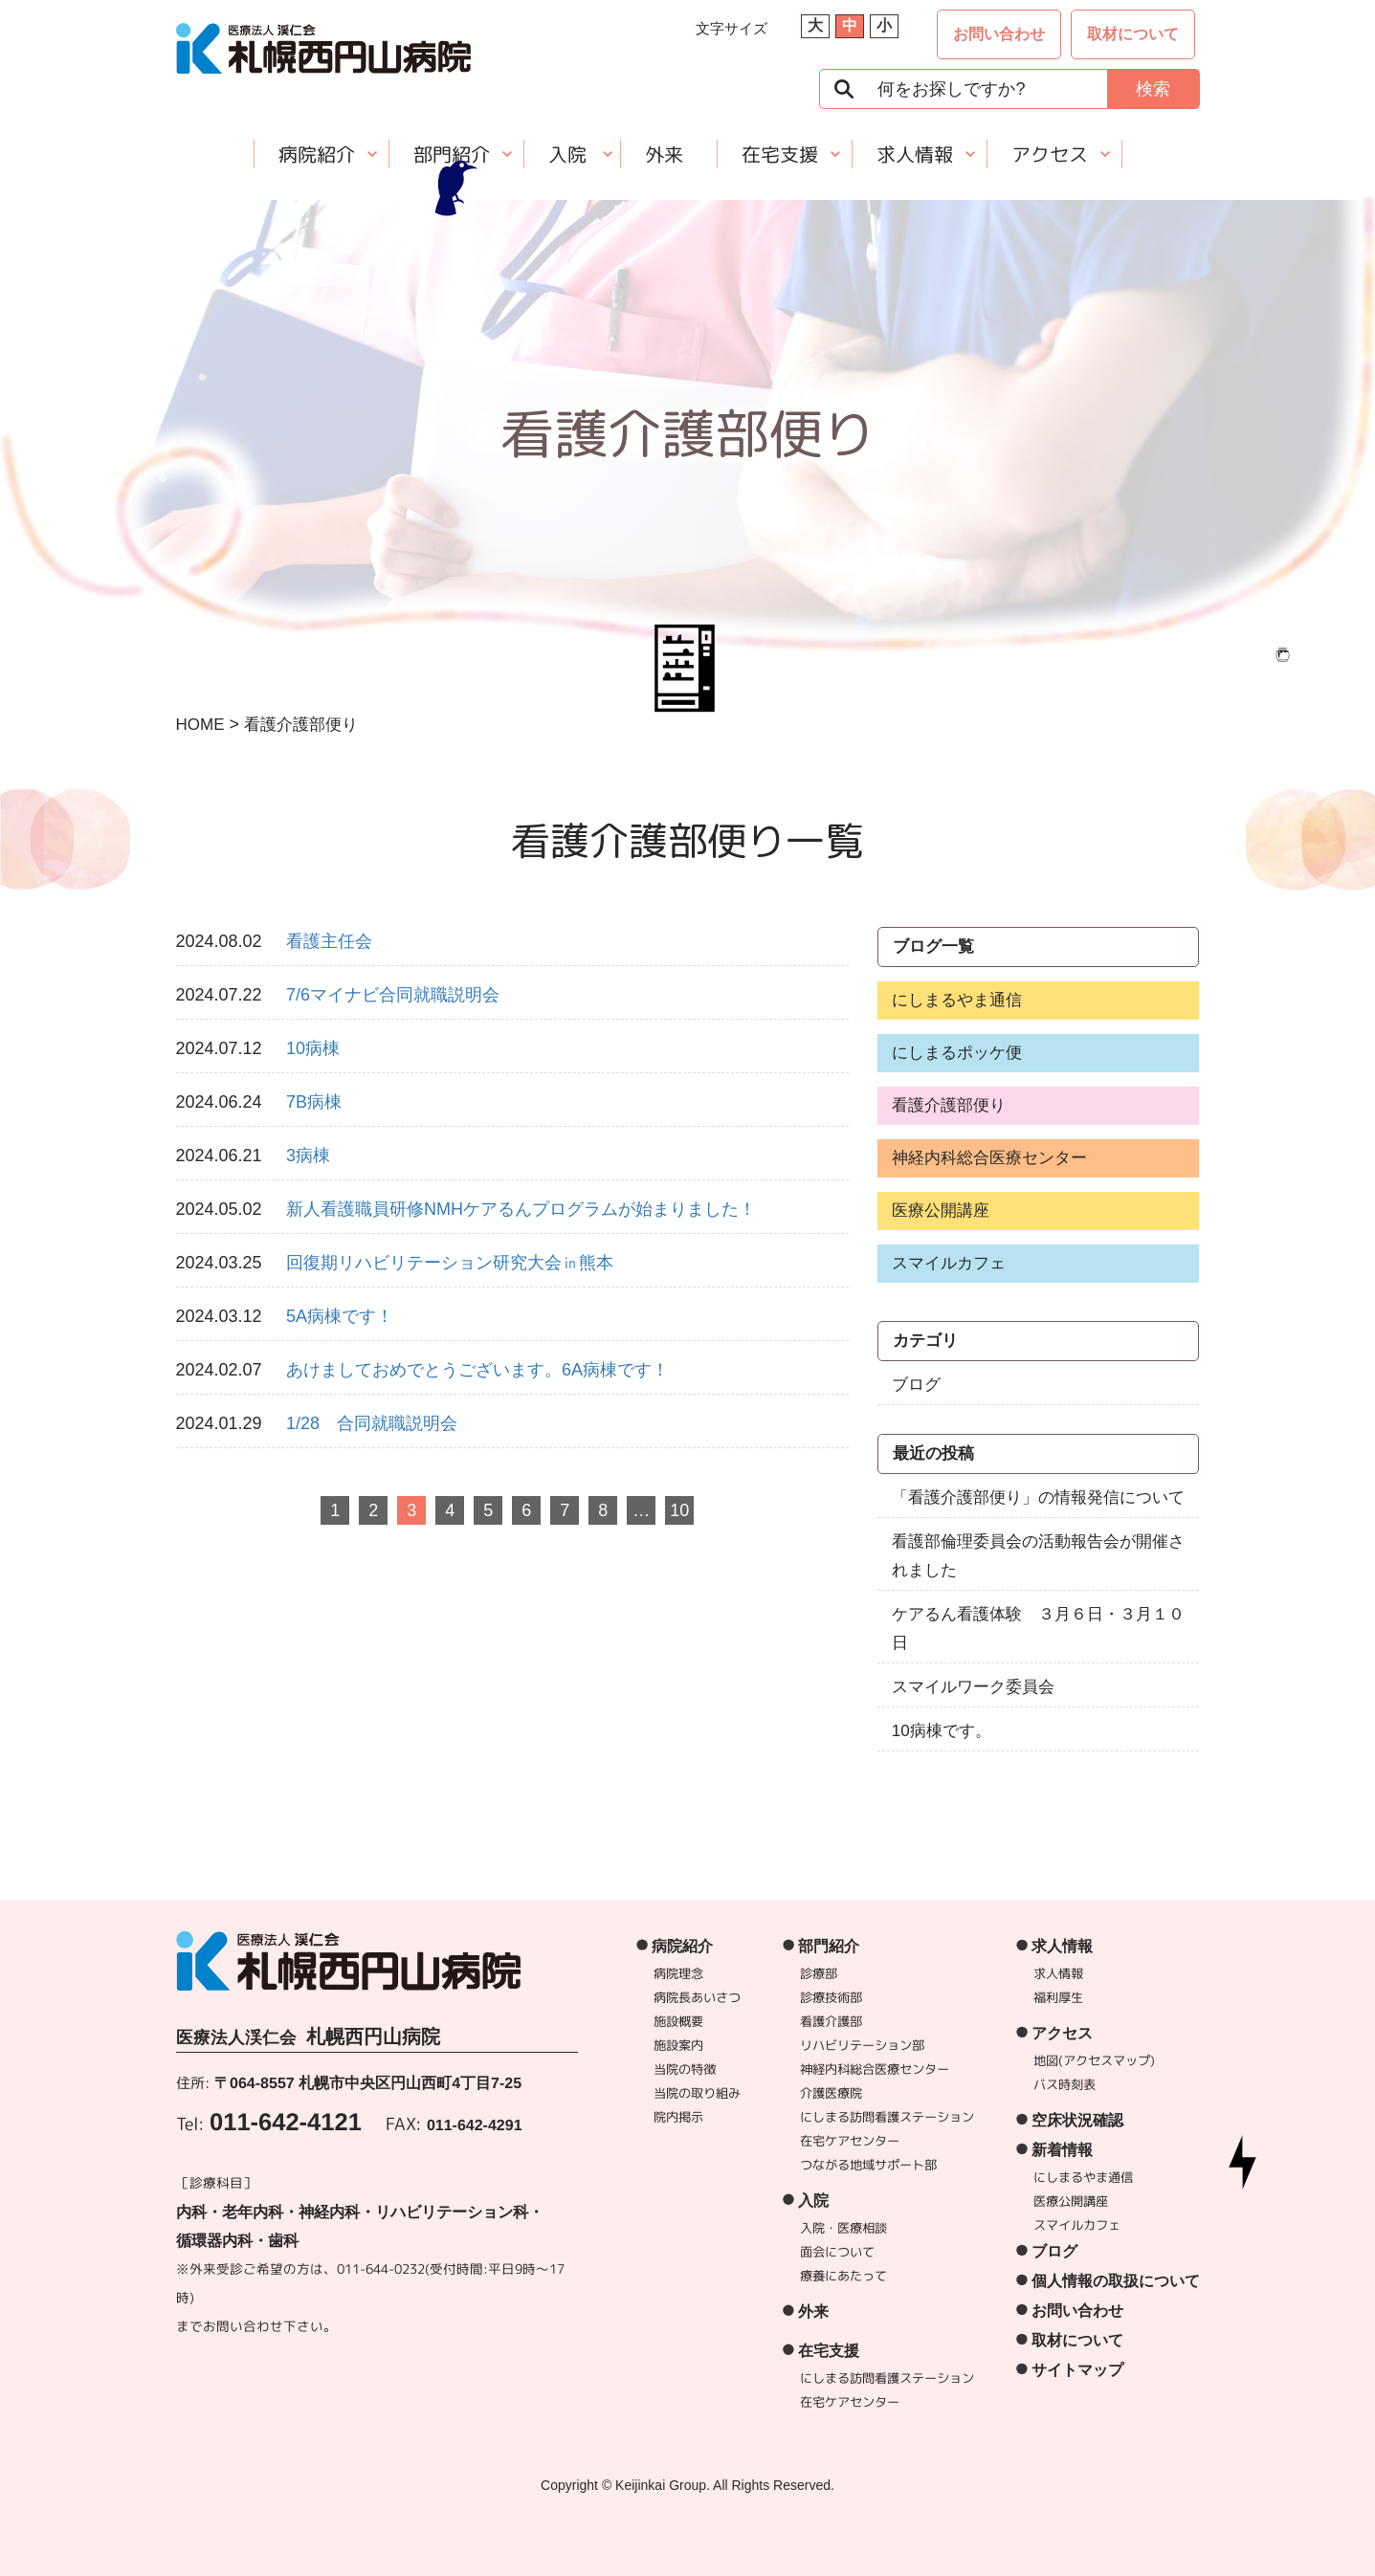 The height and width of the screenshot is (2576, 1375). Describe the element at coordinates (1242, 2162) in the screenshot. I see `indicates electric or battery power` at that location.